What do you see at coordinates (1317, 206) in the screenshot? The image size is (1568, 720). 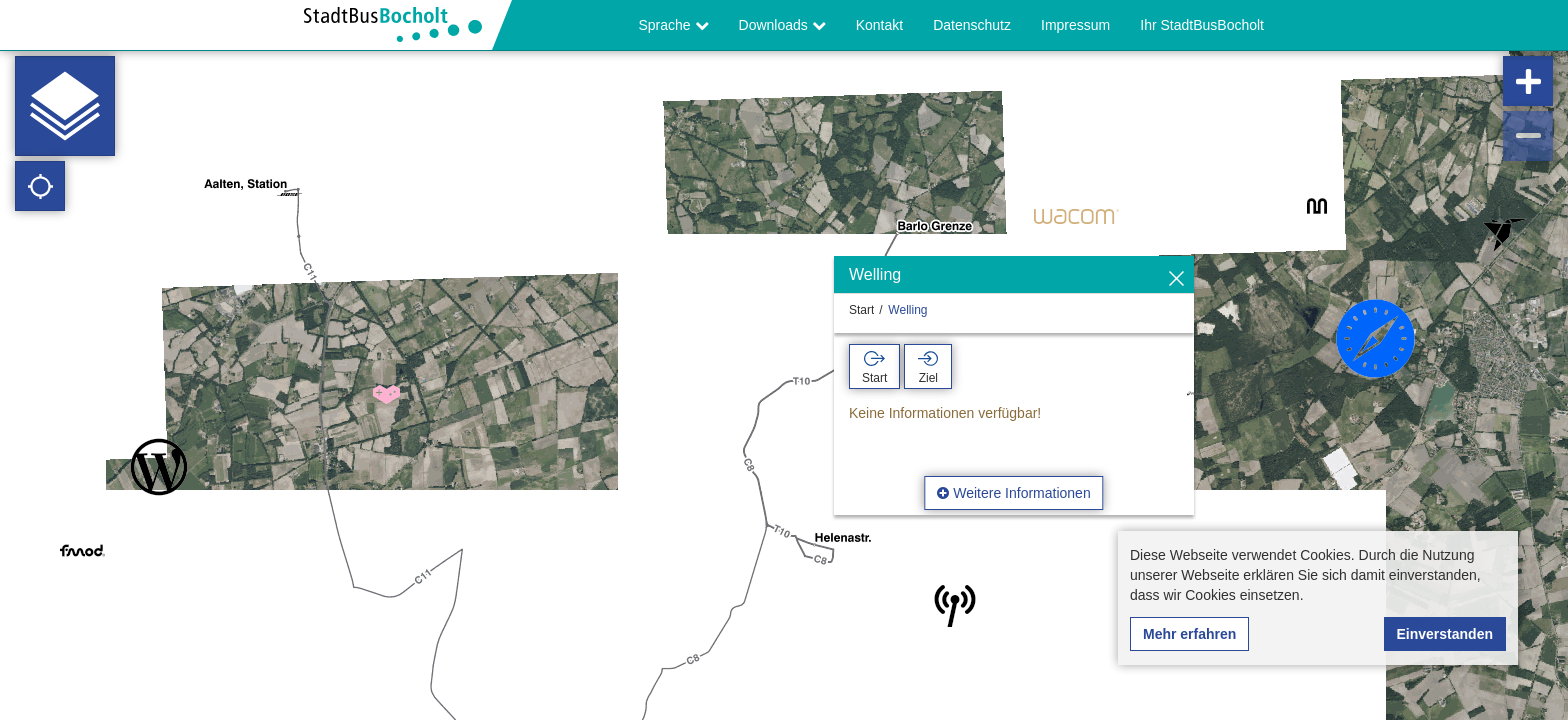 I see `open mural collaborative workspace app` at bounding box center [1317, 206].